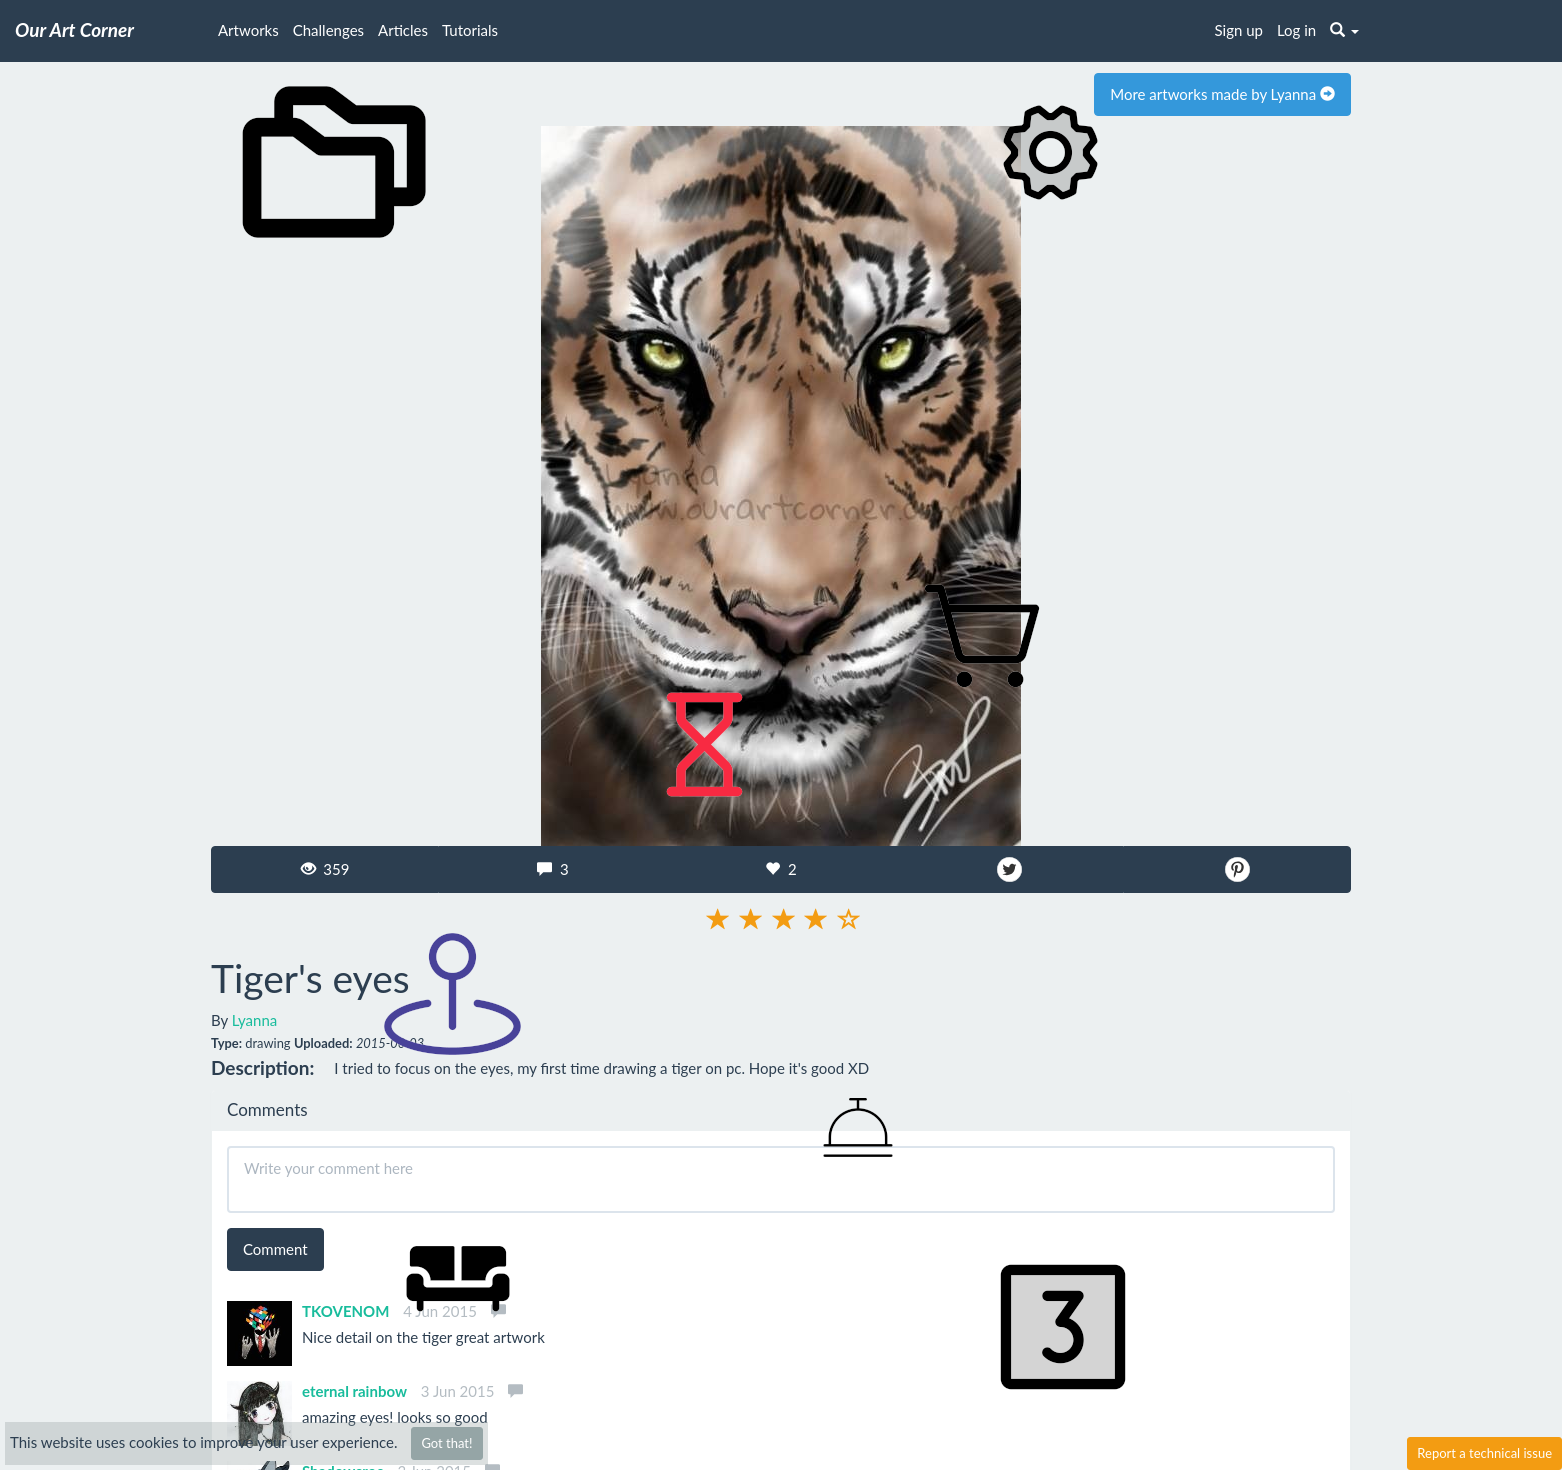 The image size is (1562, 1470). What do you see at coordinates (984, 636) in the screenshot?
I see `view your shopping cart` at bounding box center [984, 636].